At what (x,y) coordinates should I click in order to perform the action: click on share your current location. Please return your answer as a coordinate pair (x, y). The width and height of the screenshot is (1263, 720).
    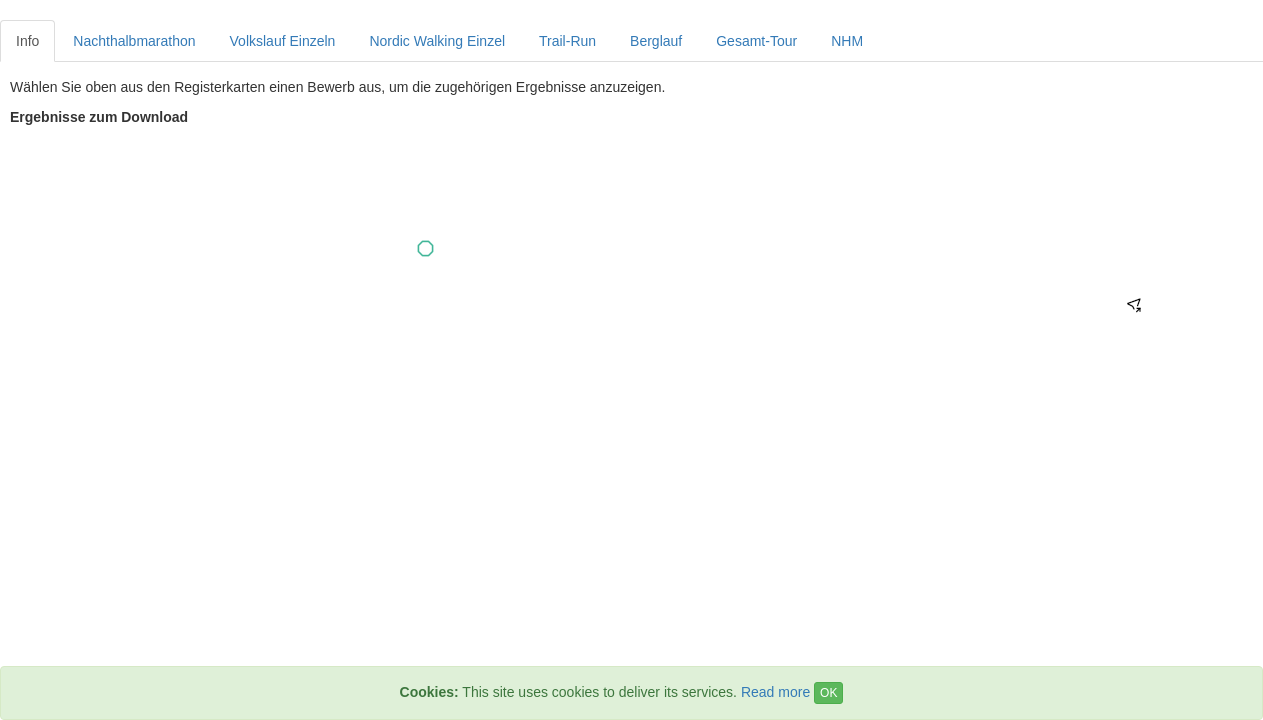
    Looking at the image, I should click on (1134, 305).